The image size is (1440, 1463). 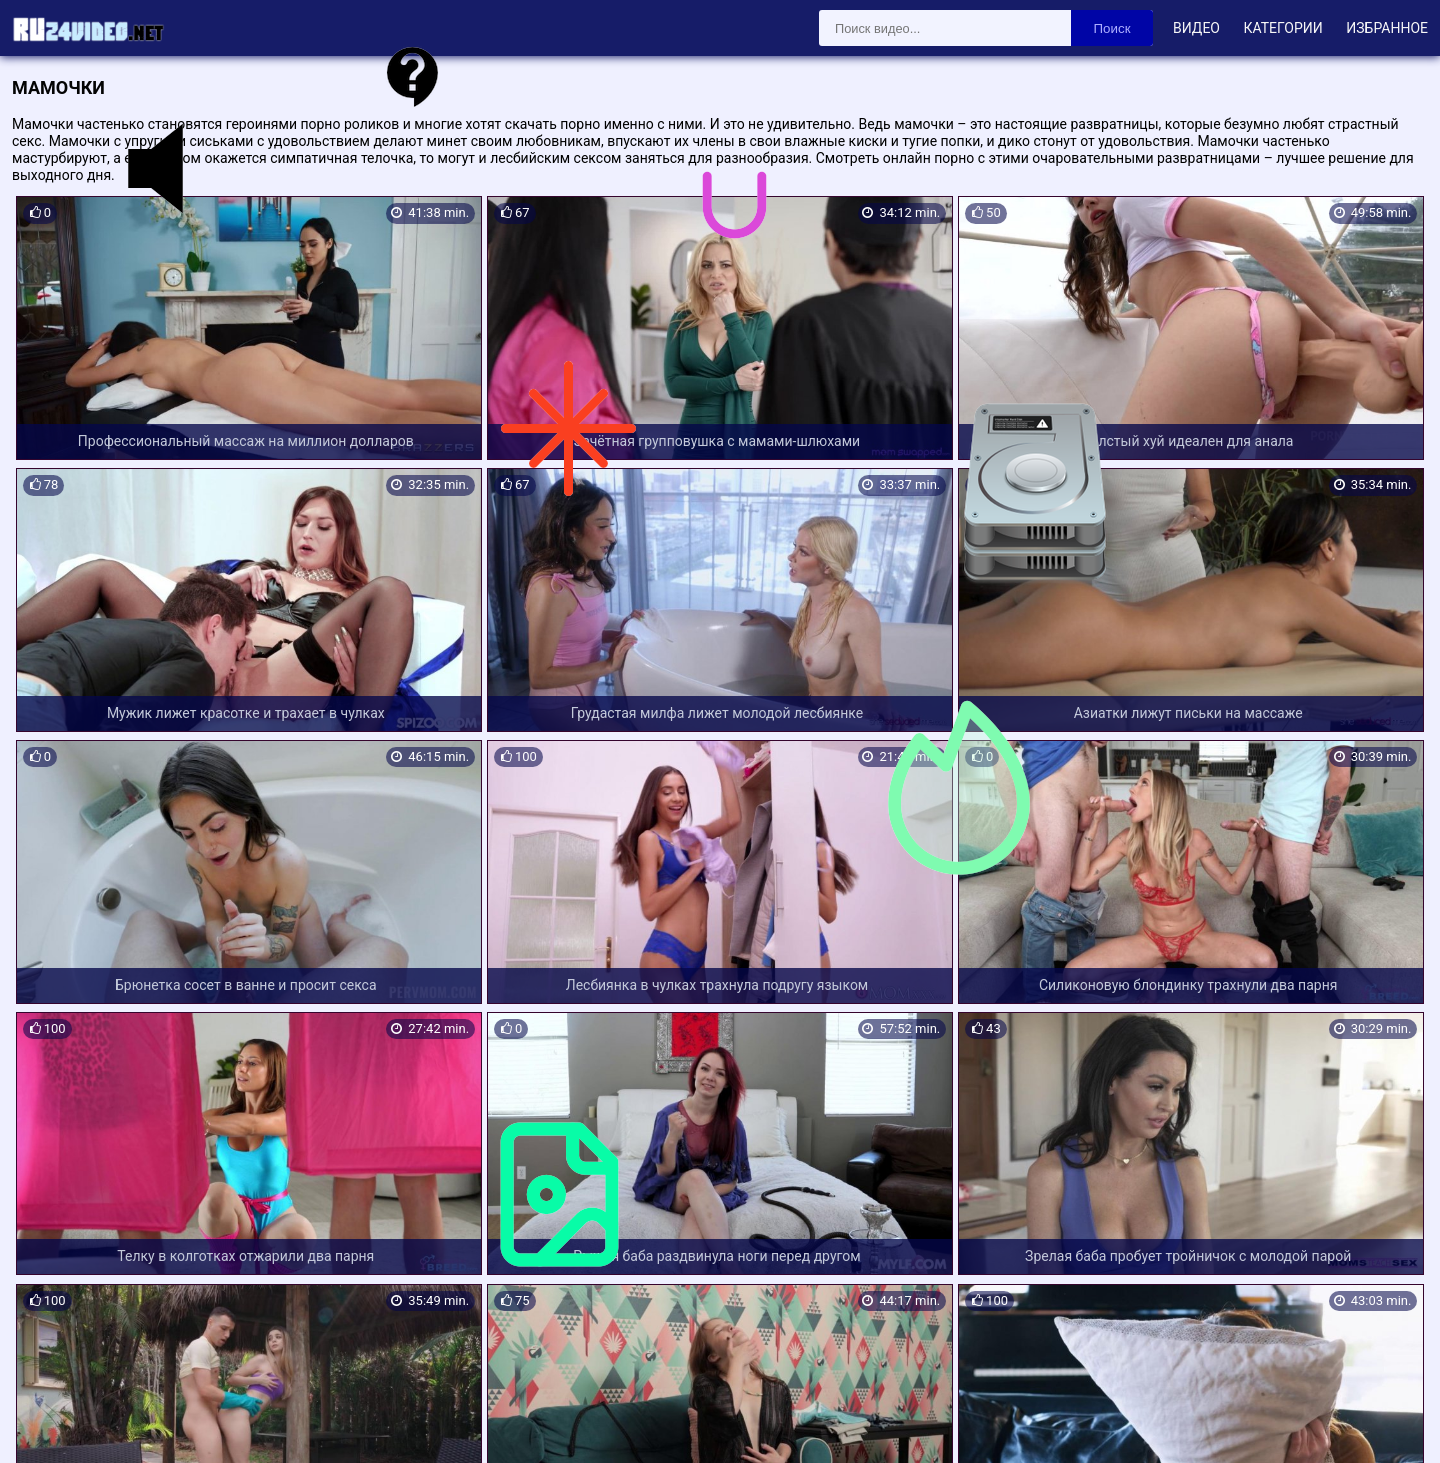 I want to click on indicates trending or popular content, so click(x=959, y=791).